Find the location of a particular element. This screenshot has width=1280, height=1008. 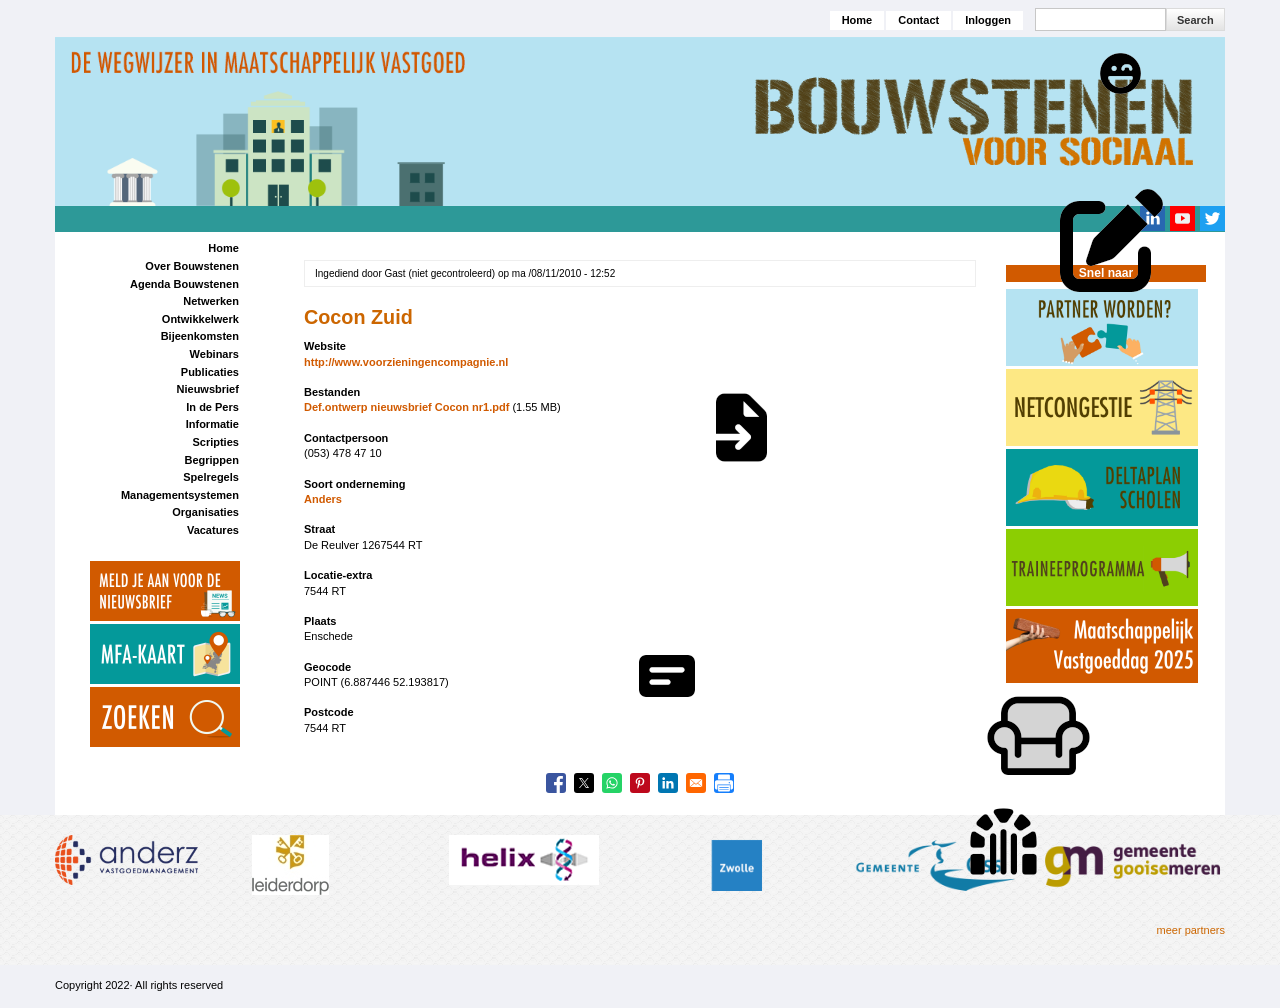

access dungeon or castle-themed game content is located at coordinates (1003, 841).